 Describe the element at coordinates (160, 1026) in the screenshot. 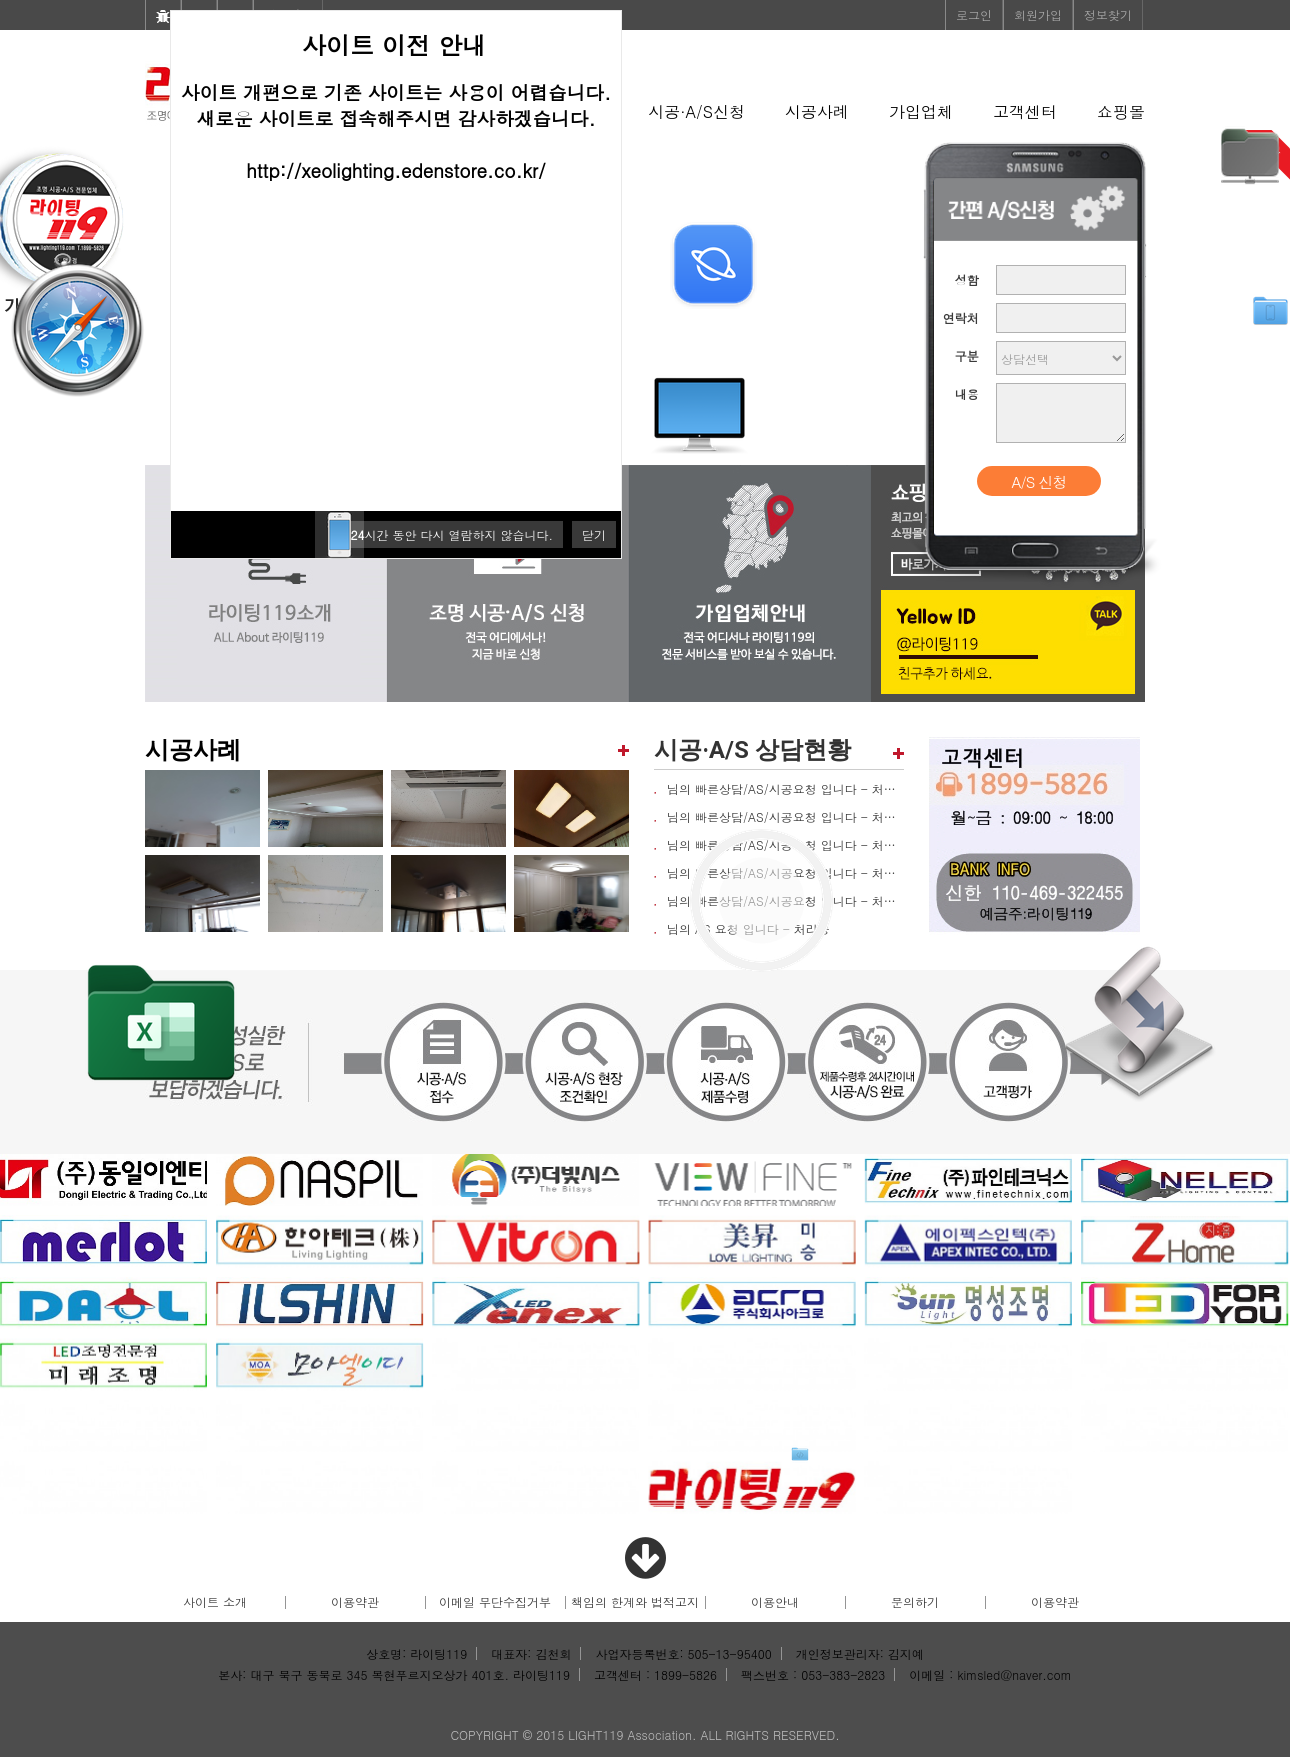

I see `open folder containing excel spreadsheets` at that location.